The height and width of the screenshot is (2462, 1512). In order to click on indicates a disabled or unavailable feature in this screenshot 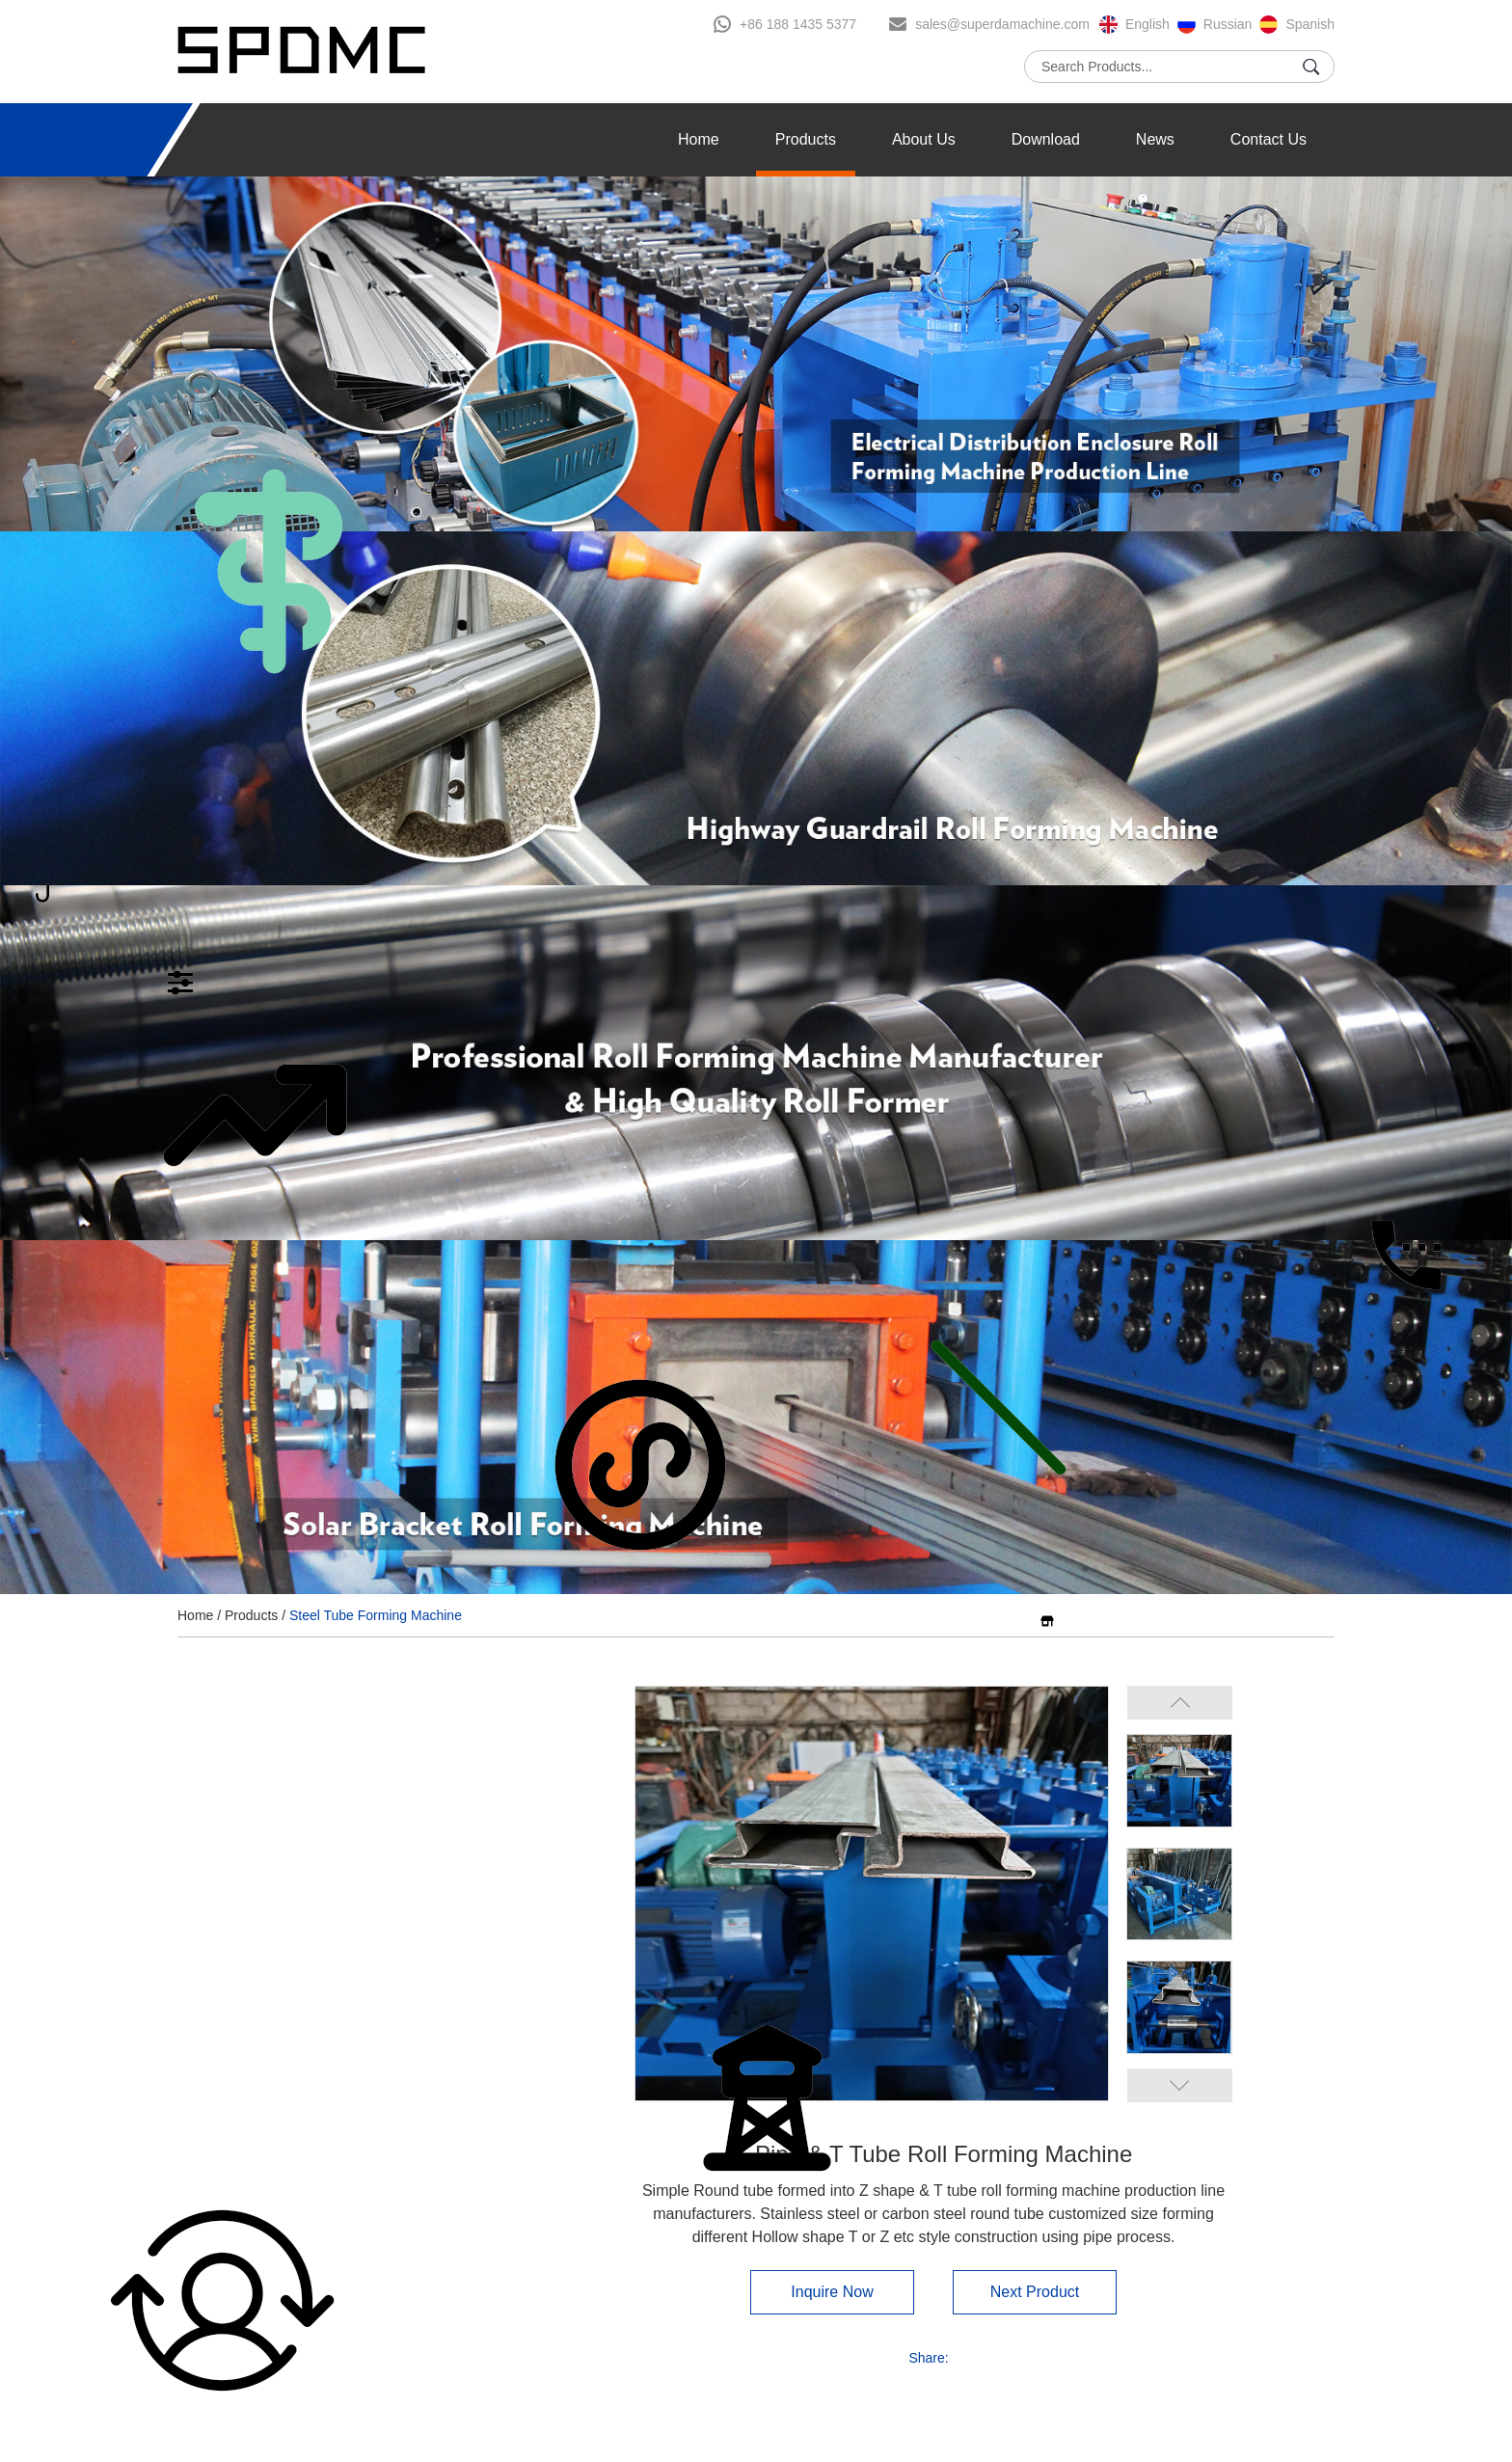, I will do `click(998, 1407)`.